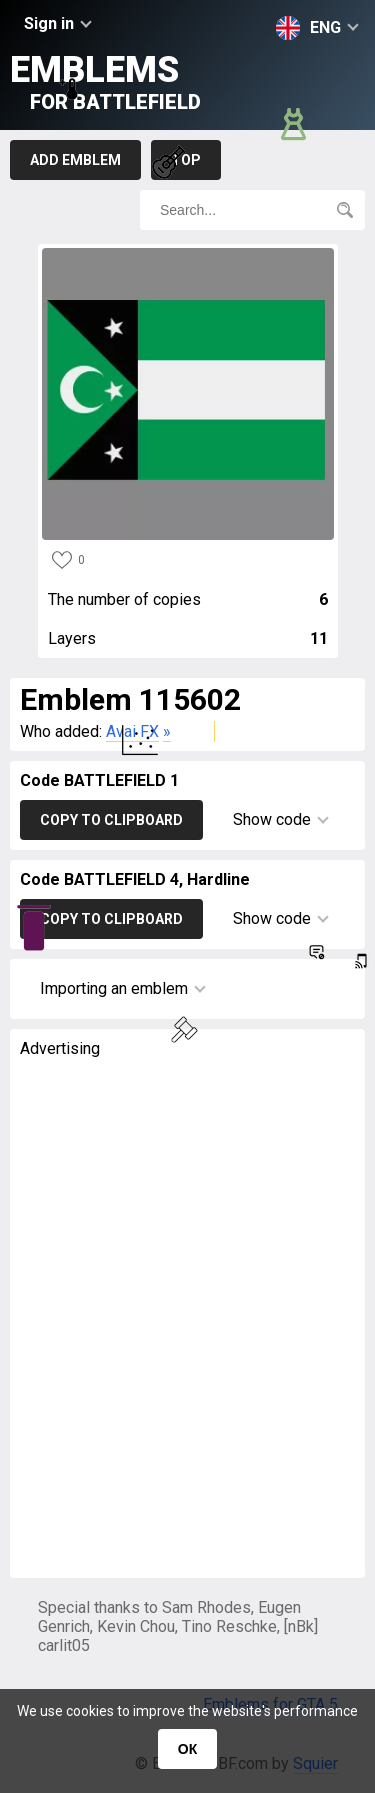 This screenshot has height=1793, width=375. I want to click on view scatter plot data, so click(140, 740).